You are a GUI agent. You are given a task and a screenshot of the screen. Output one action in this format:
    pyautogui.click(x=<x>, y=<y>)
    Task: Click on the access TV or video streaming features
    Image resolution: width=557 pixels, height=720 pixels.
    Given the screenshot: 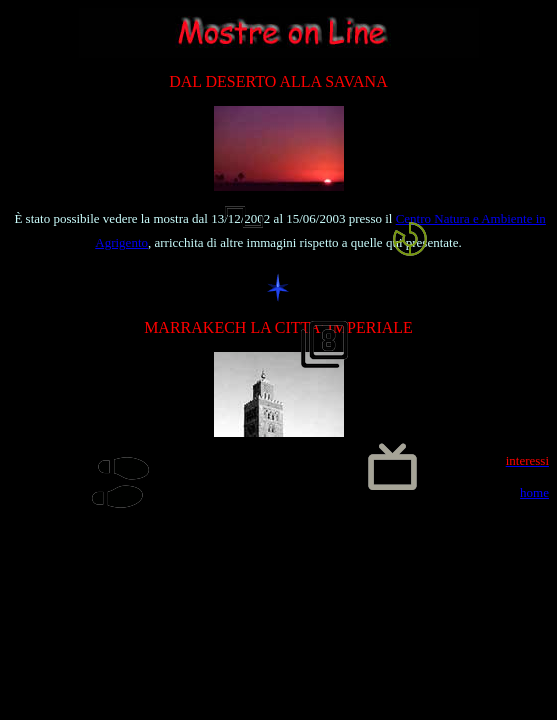 What is the action you would take?
    pyautogui.click(x=392, y=469)
    